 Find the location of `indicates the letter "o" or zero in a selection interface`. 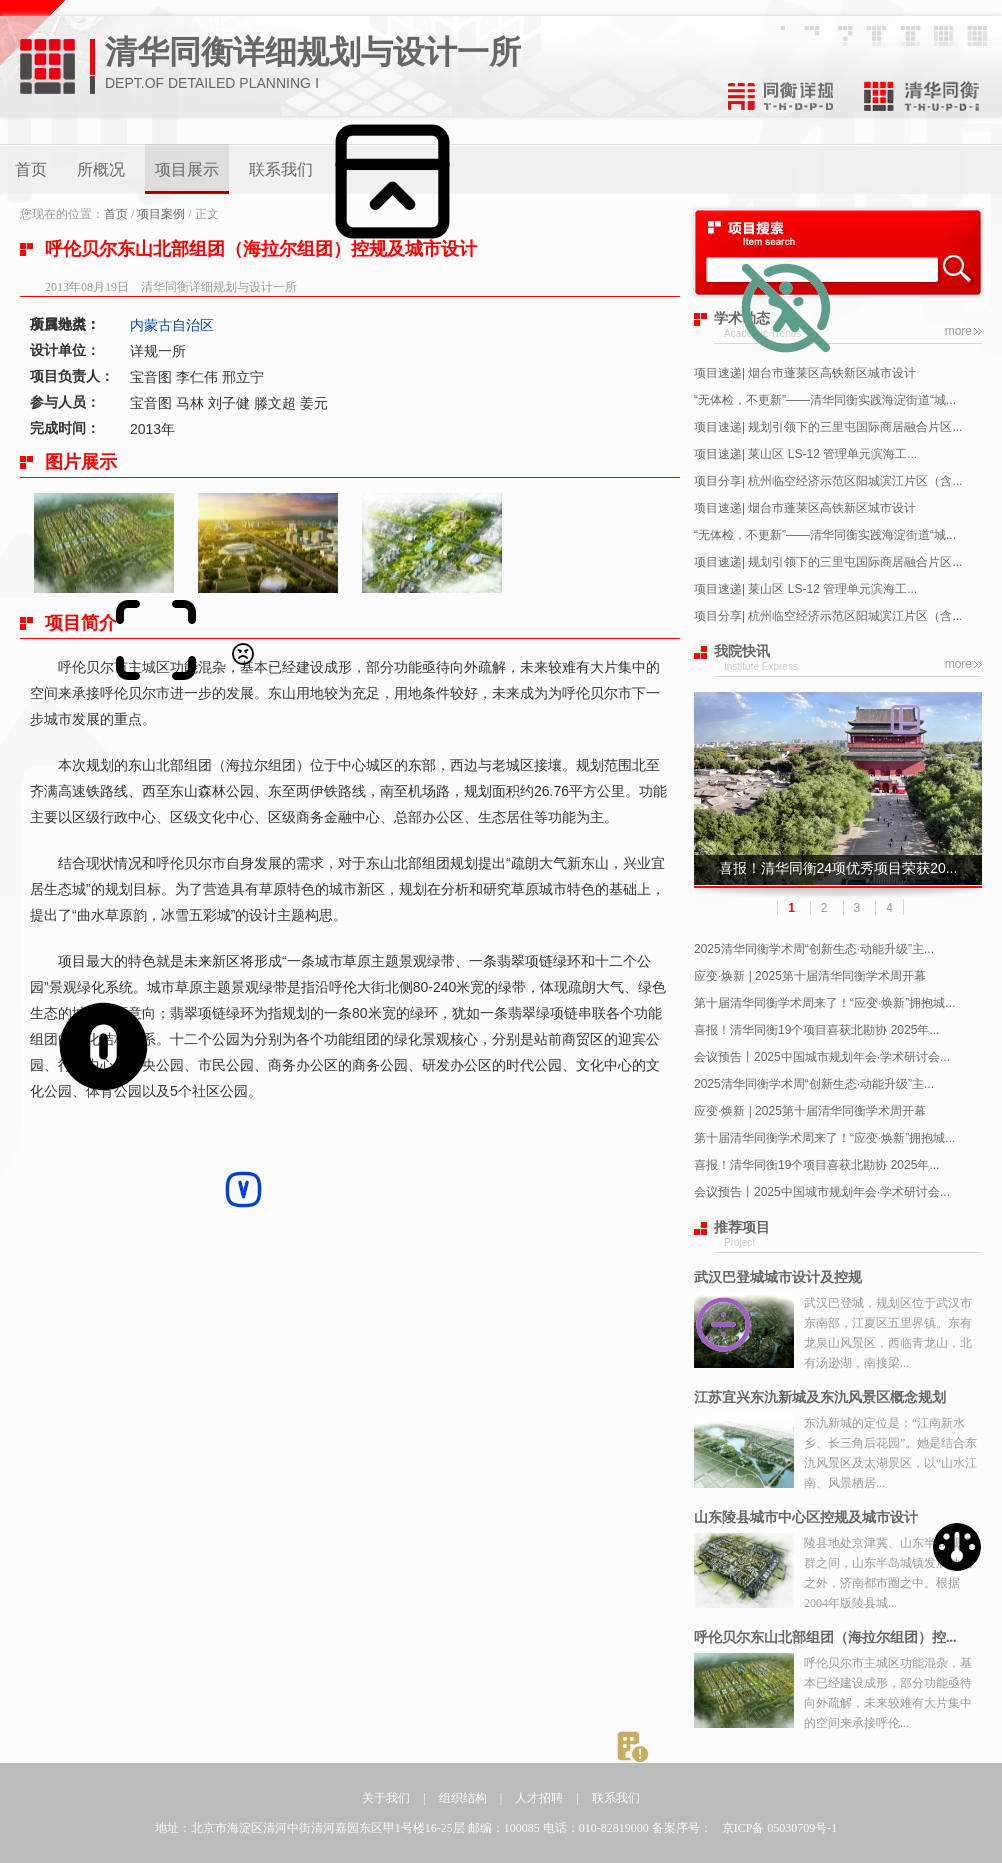

indicates the letter "o" or zero in a selection interface is located at coordinates (103, 1046).